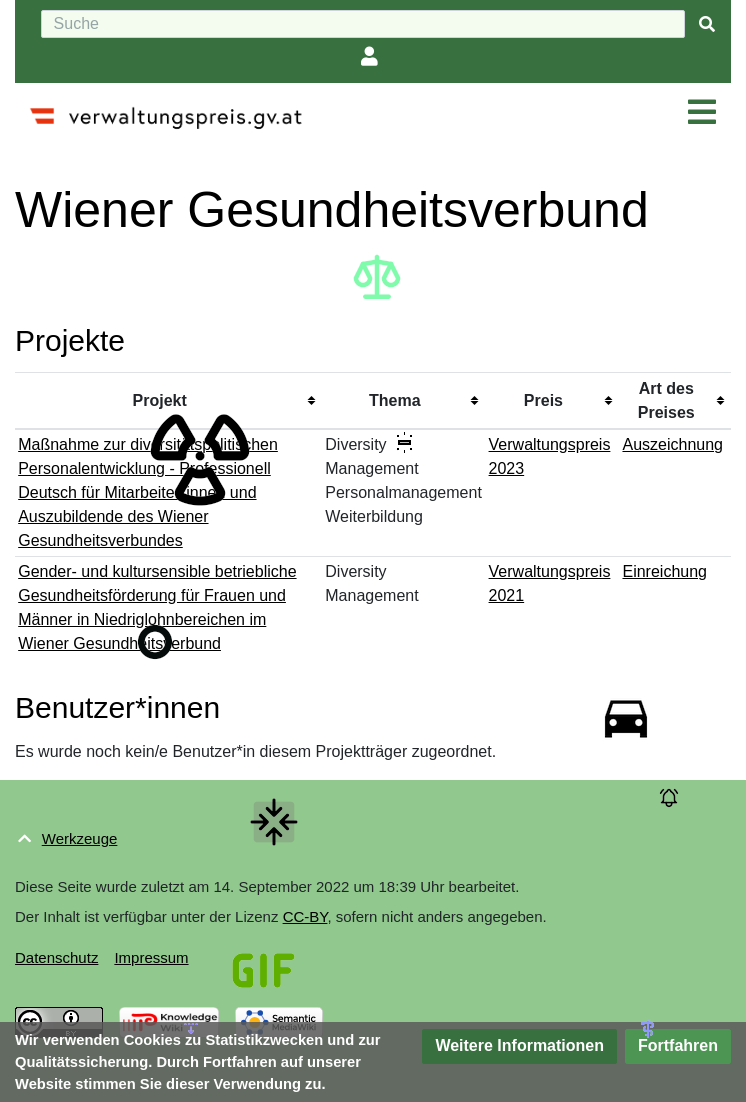 This screenshot has width=746, height=1102. Describe the element at coordinates (274, 822) in the screenshot. I see `collapse or minimize content` at that location.